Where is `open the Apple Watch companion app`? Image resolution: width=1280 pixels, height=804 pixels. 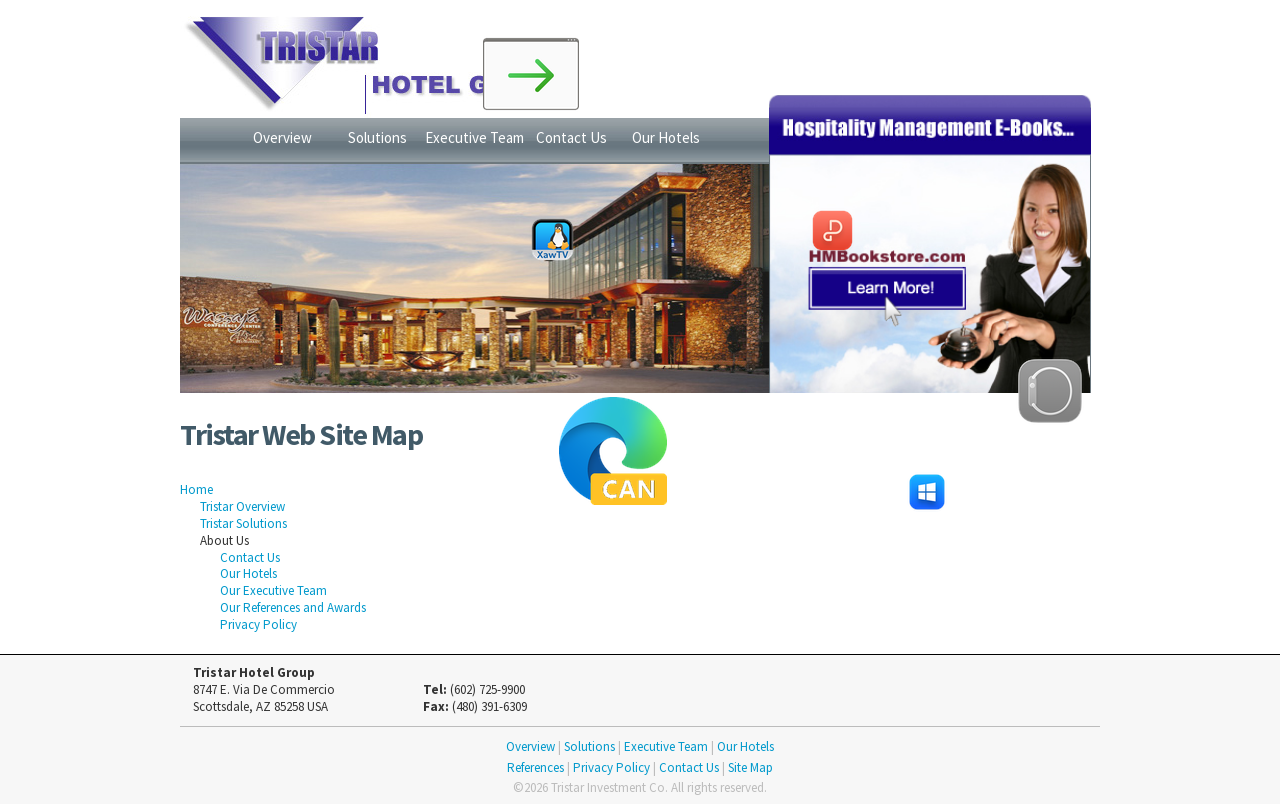 open the Apple Watch companion app is located at coordinates (1050, 391).